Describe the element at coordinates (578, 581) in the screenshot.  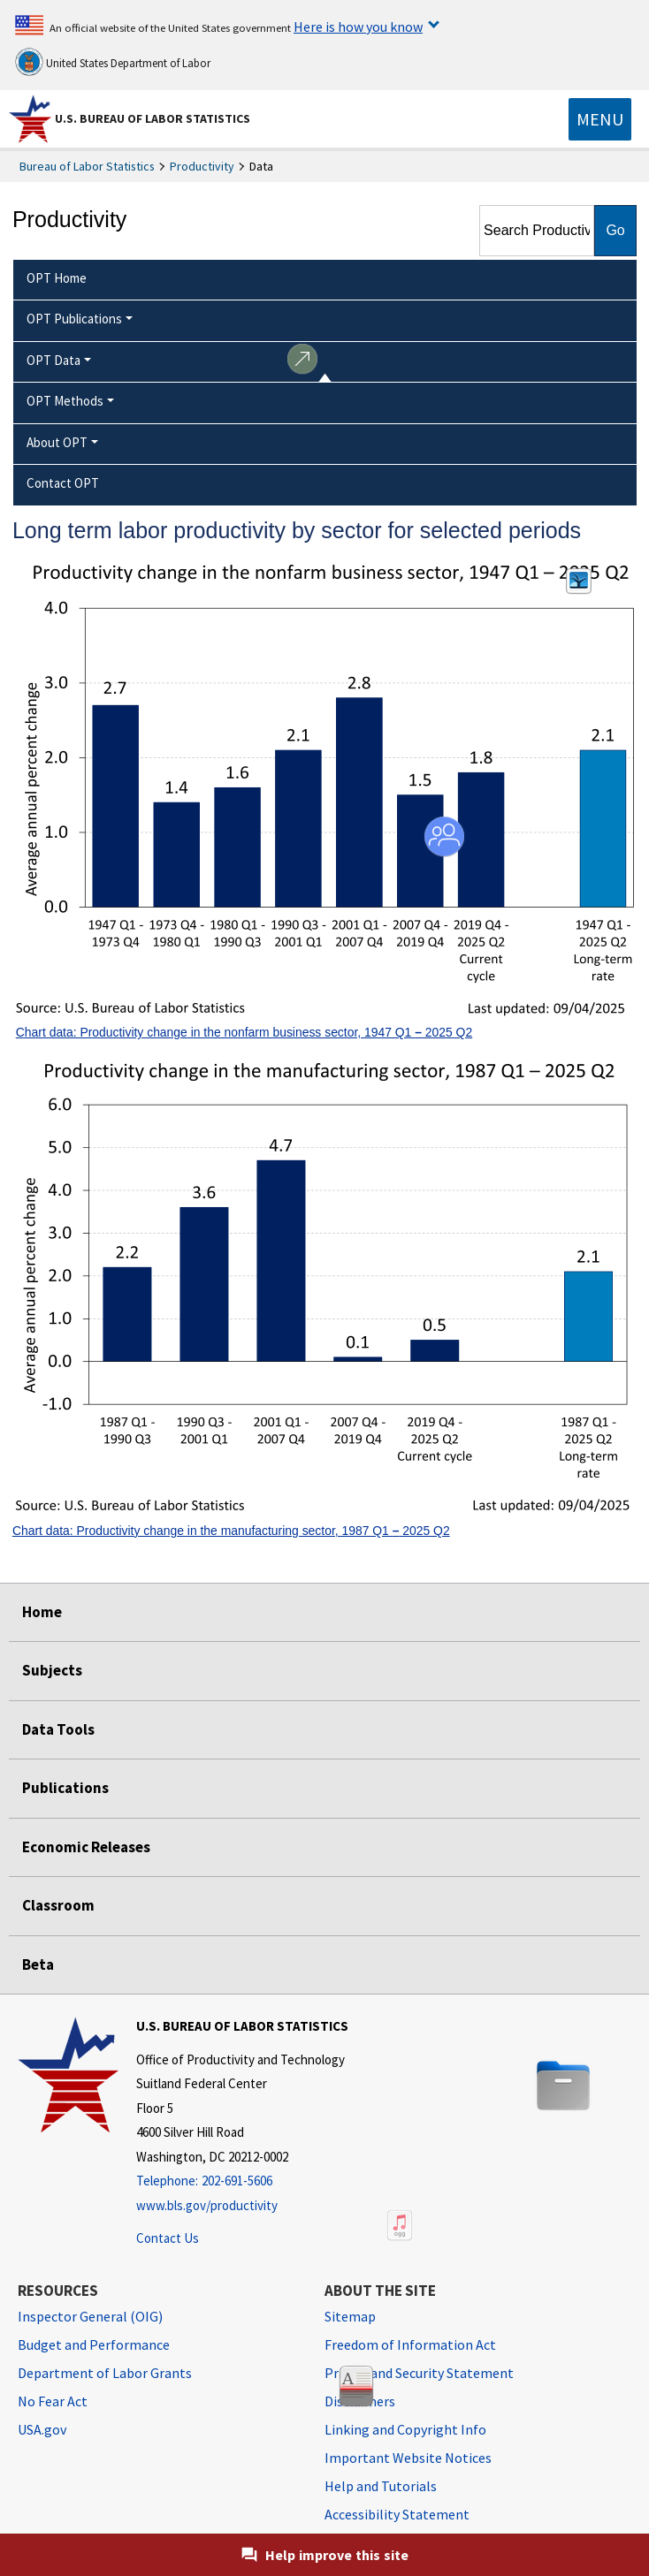
I see `open Shotwell photo manager` at that location.